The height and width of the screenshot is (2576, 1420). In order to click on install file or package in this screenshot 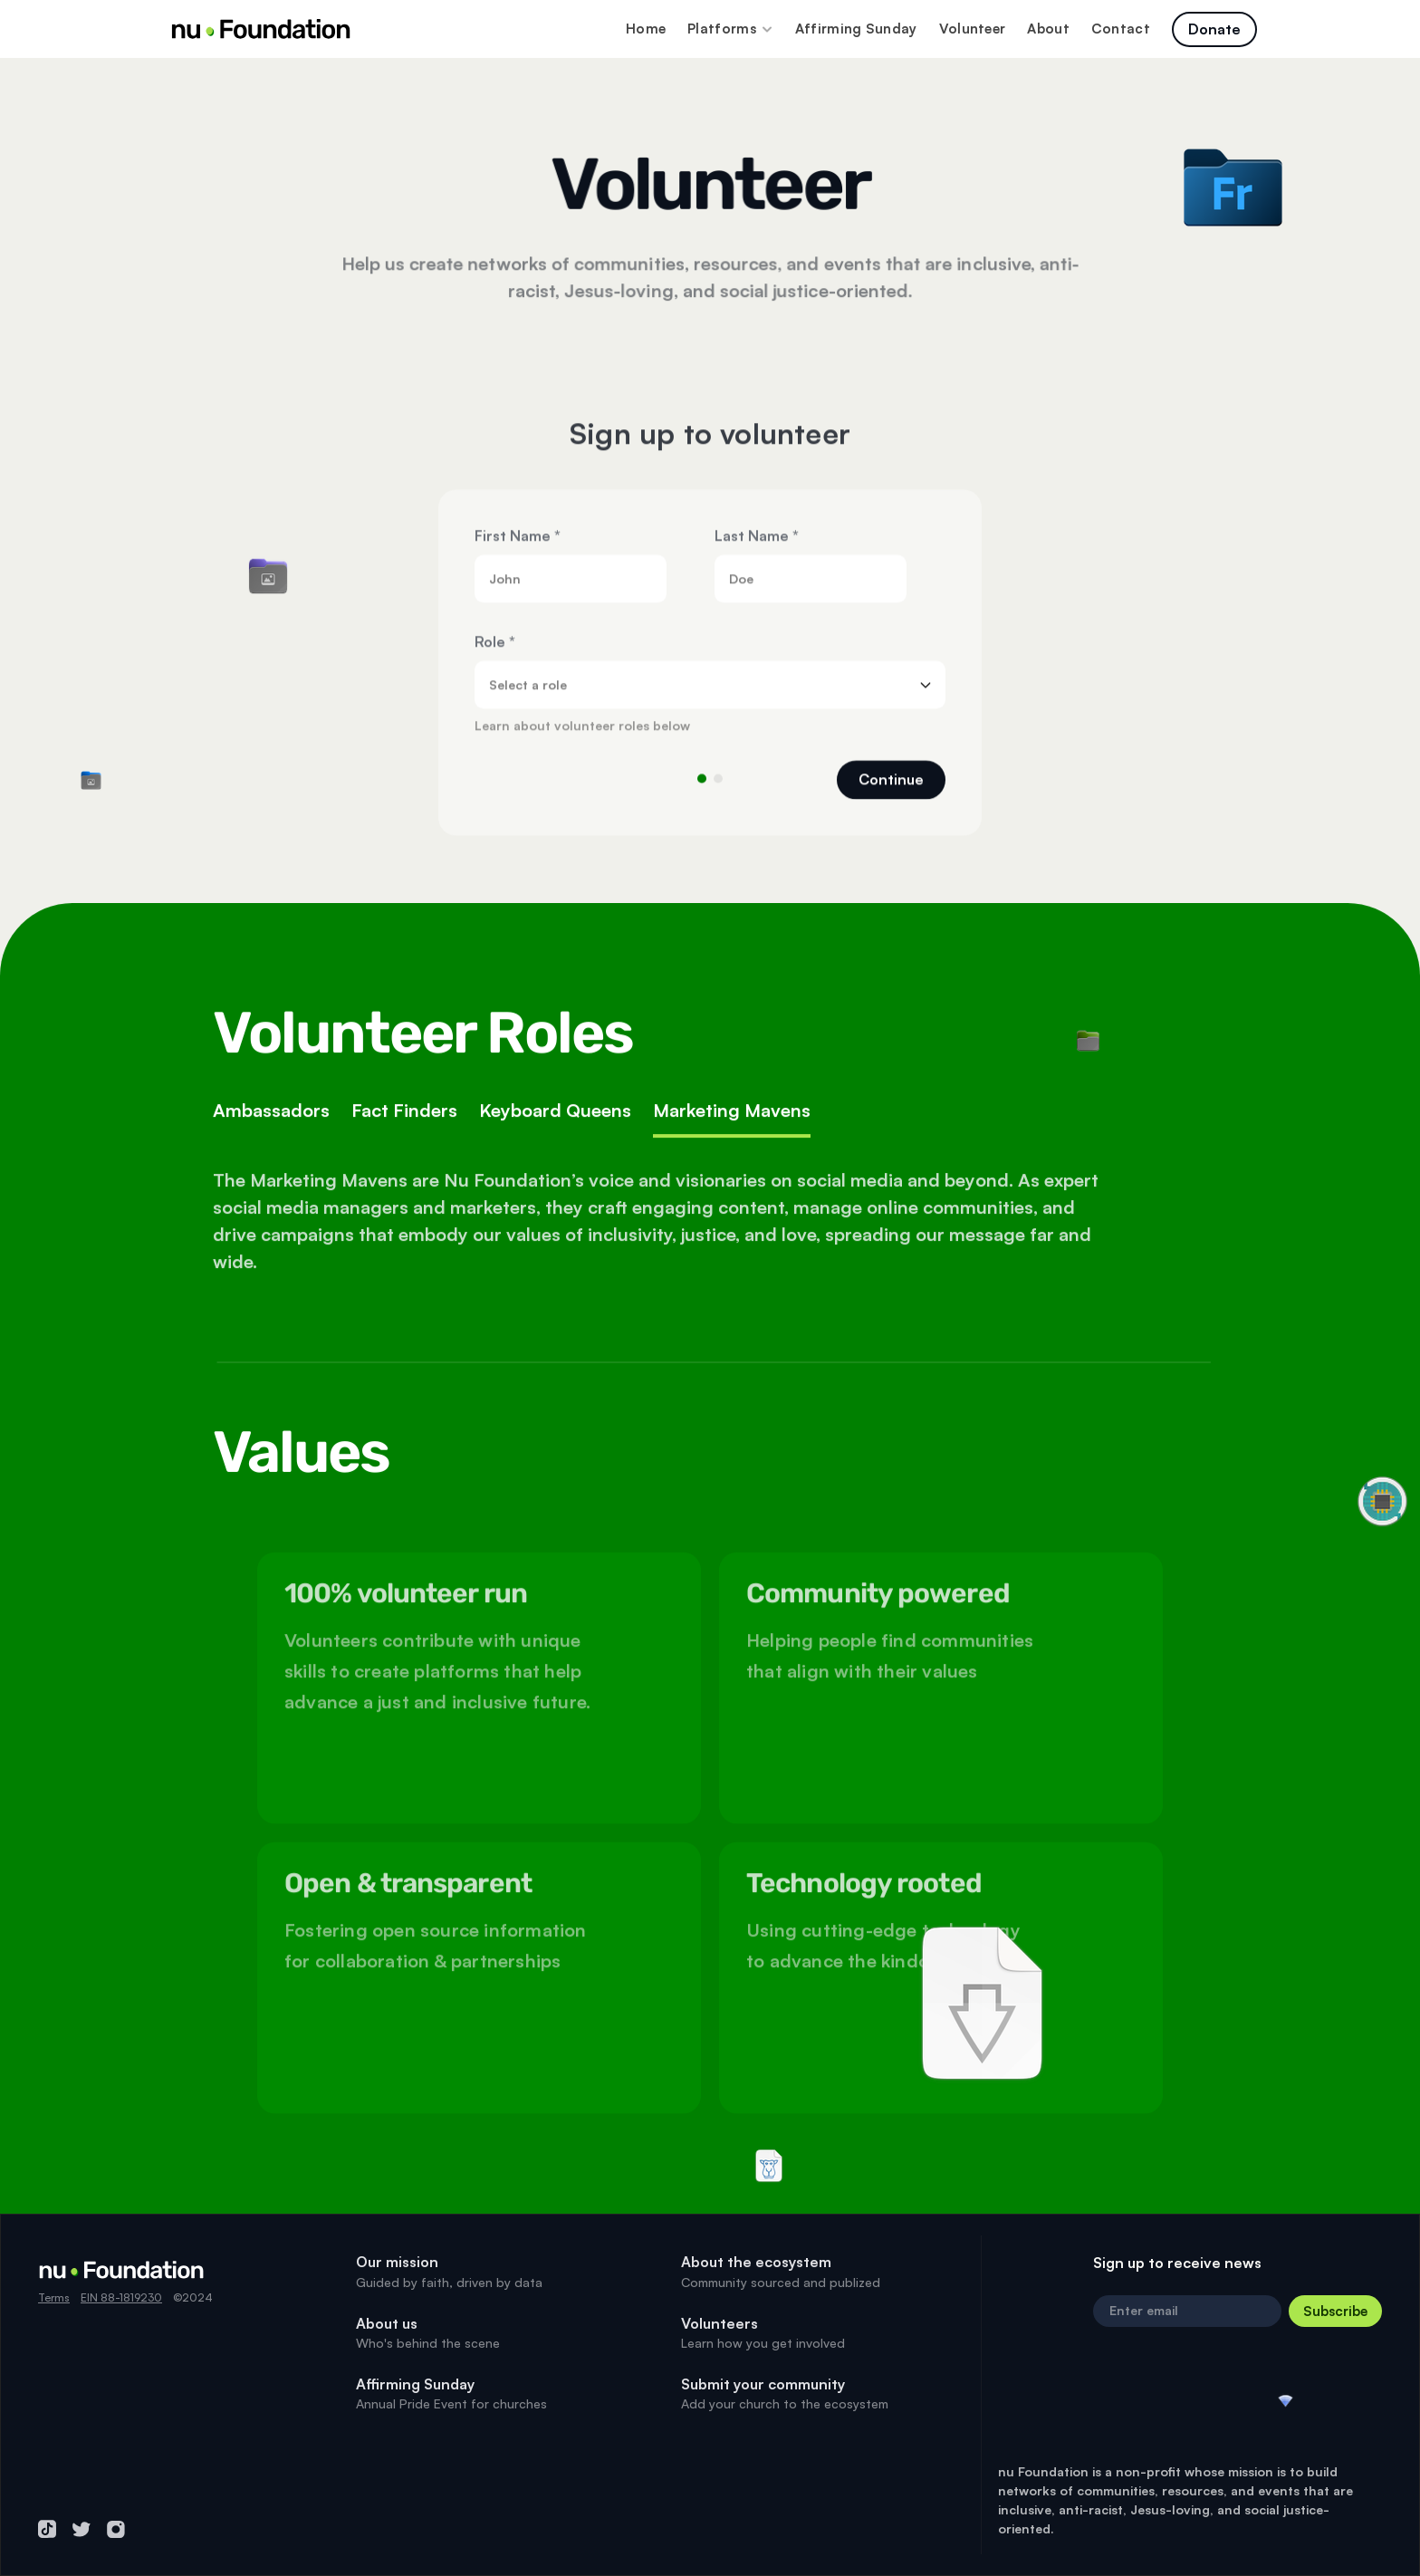, I will do `click(982, 2003)`.